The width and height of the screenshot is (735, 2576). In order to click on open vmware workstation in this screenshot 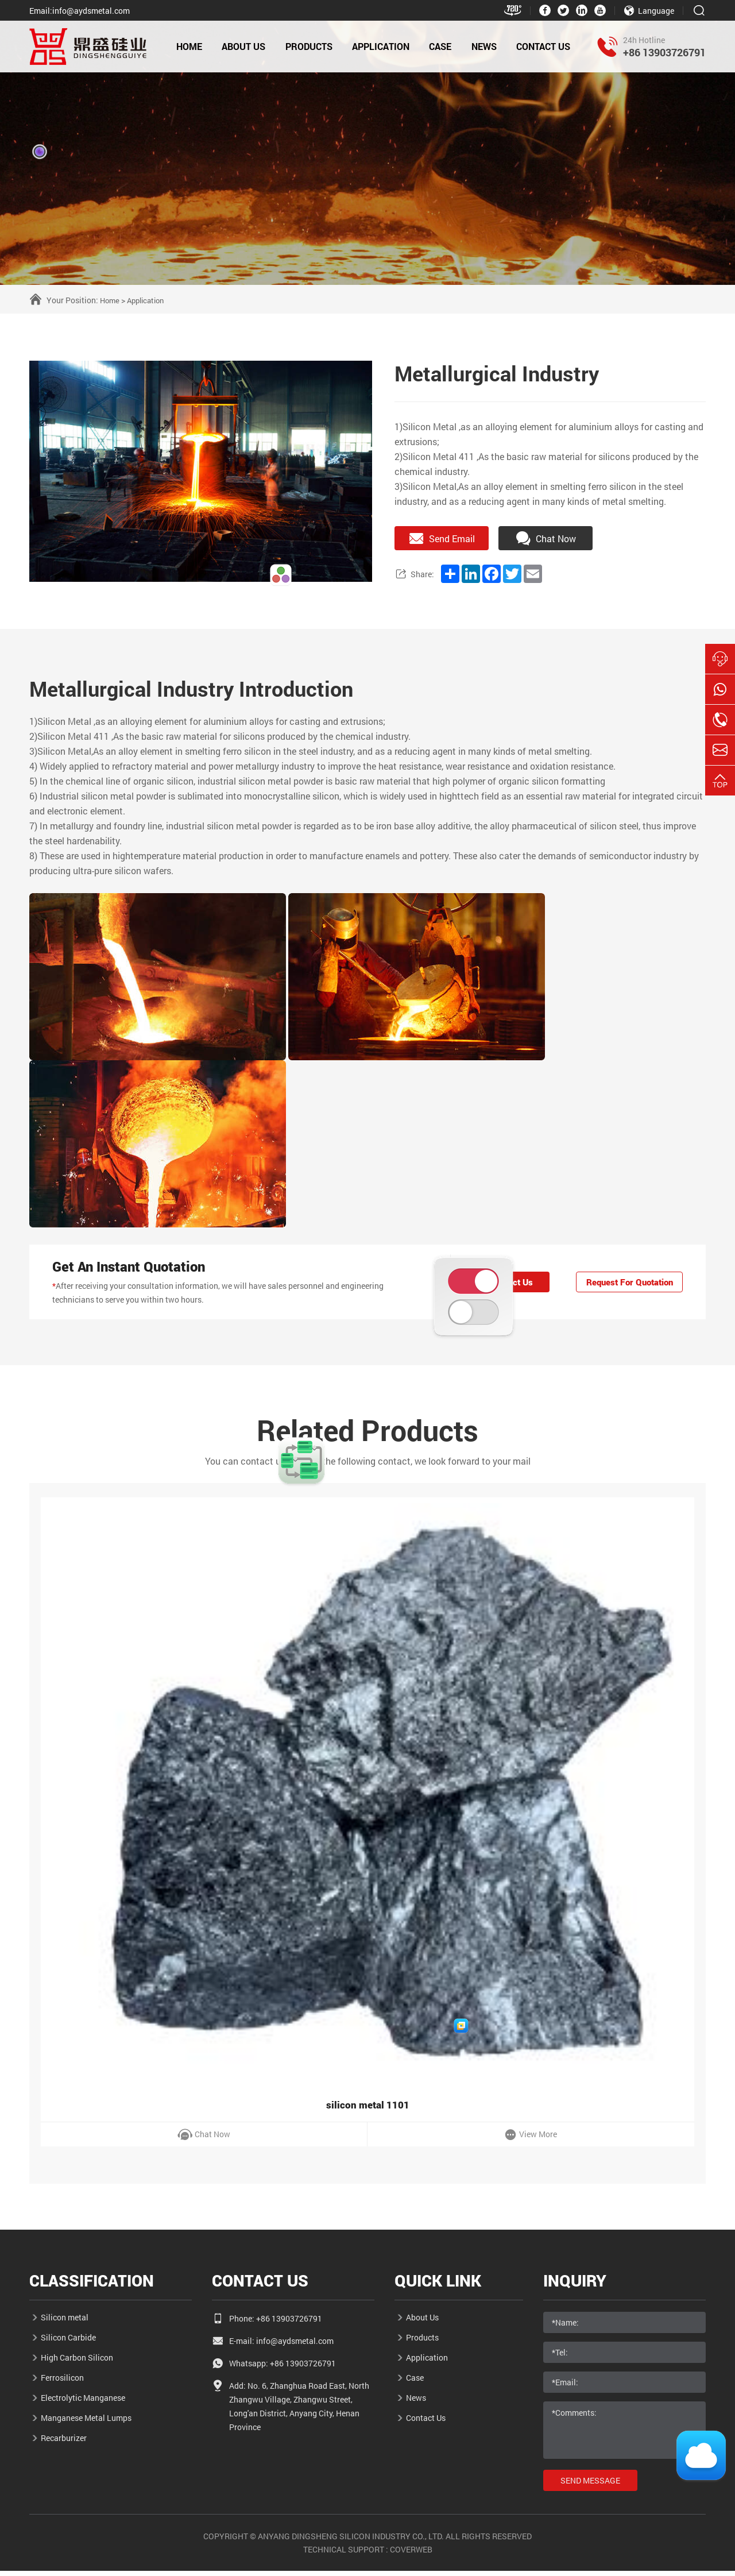, I will do `click(461, 2026)`.